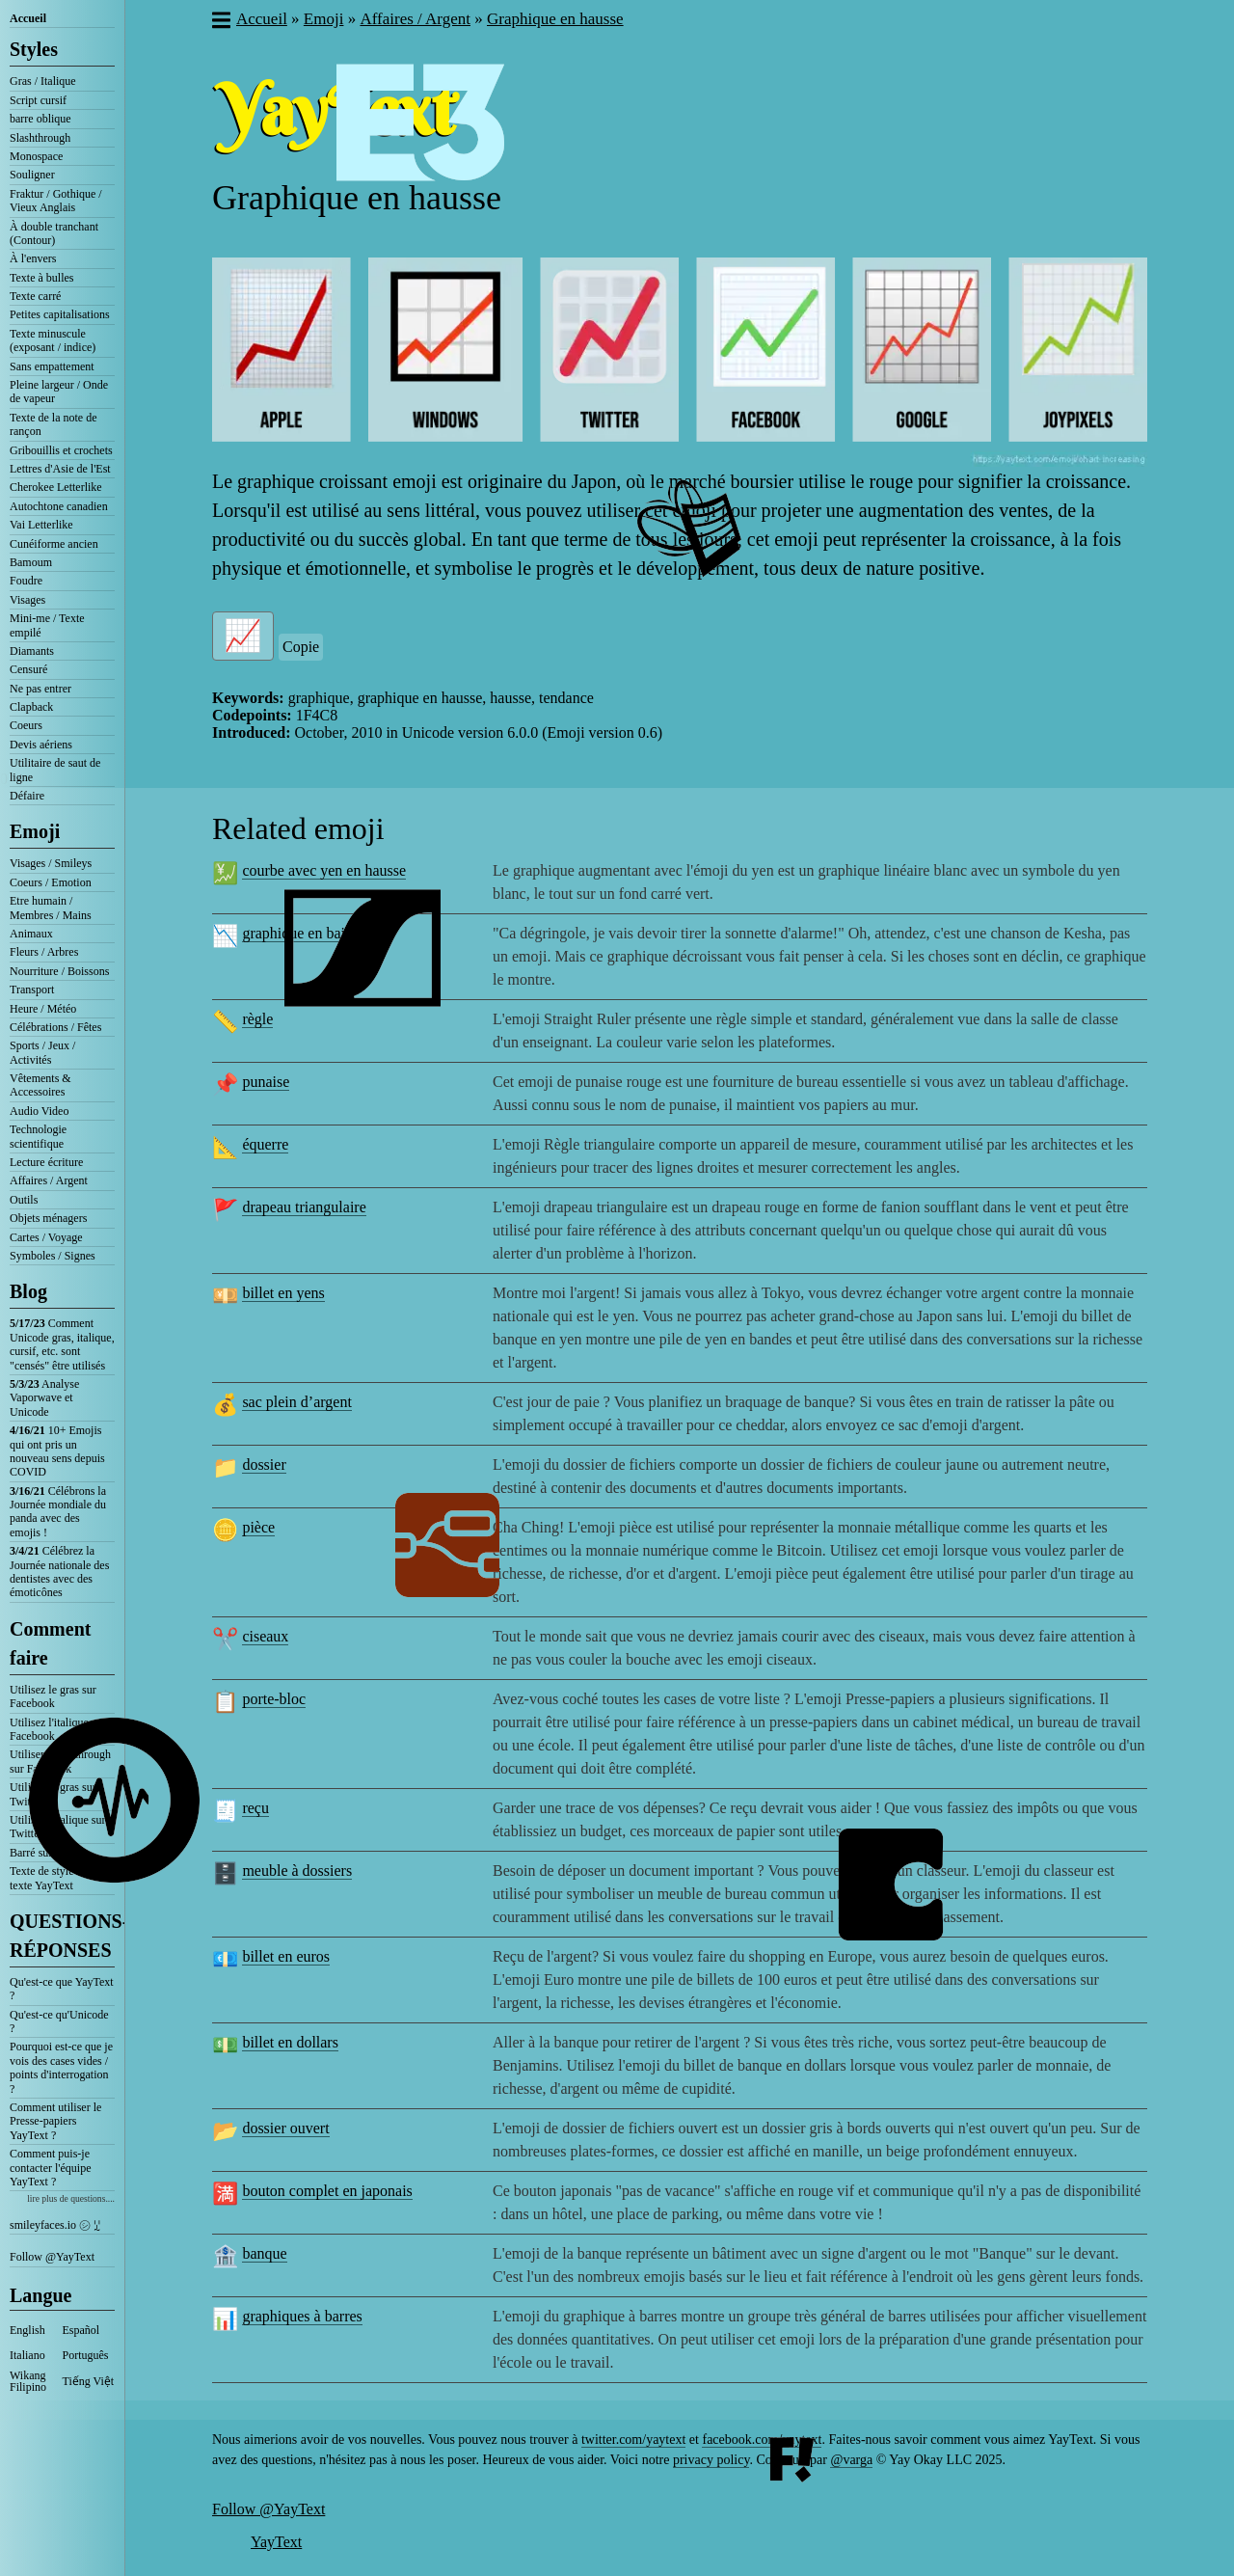 The height and width of the screenshot is (2576, 1234). Describe the element at coordinates (791, 2459) in the screenshot. I see `Fritz! brand logo` at that location.